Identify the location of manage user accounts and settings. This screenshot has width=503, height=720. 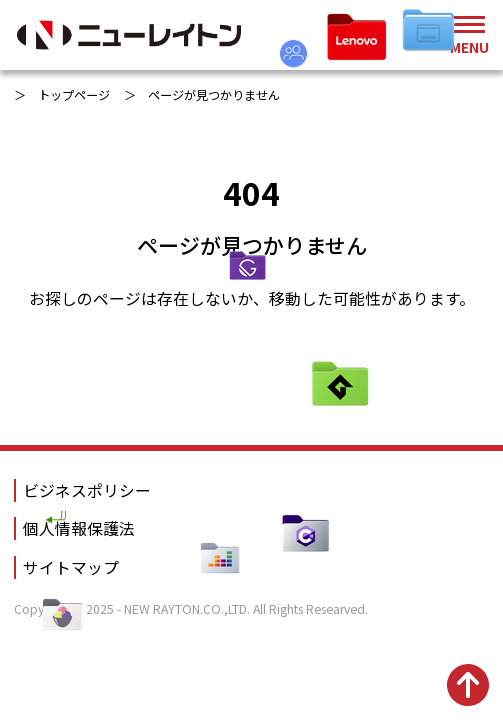
(293, 53).